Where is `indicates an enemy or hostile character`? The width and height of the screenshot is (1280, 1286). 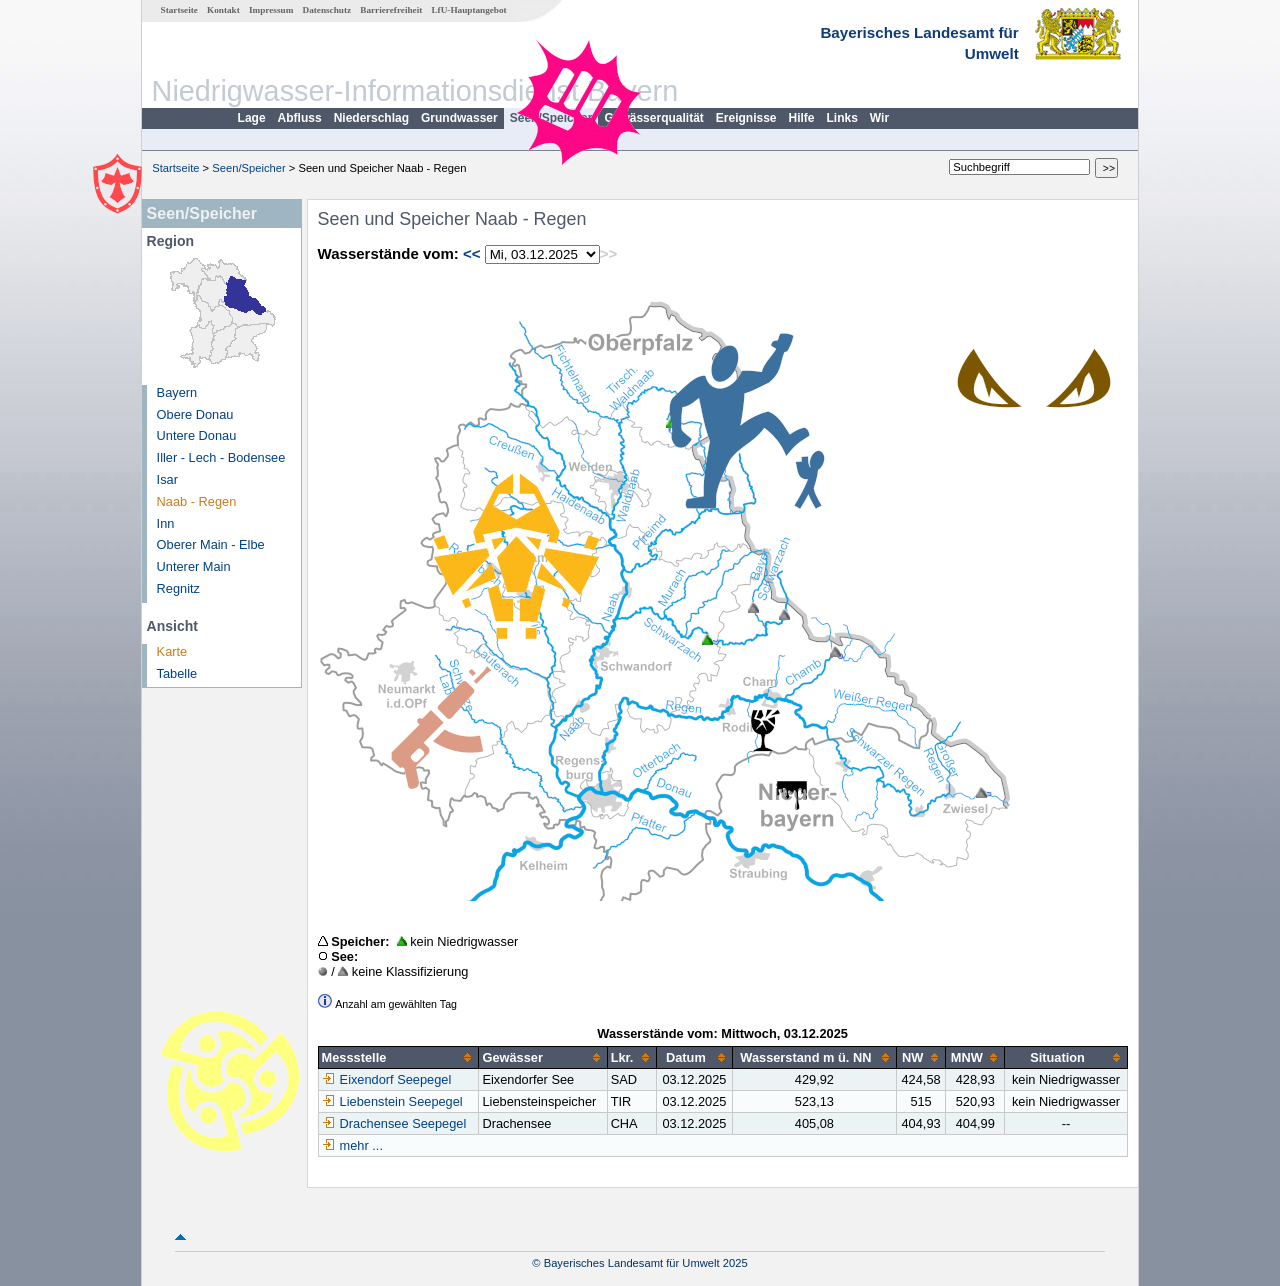 indicates an enemy or hostile character is located at coordinates (1034, 378).